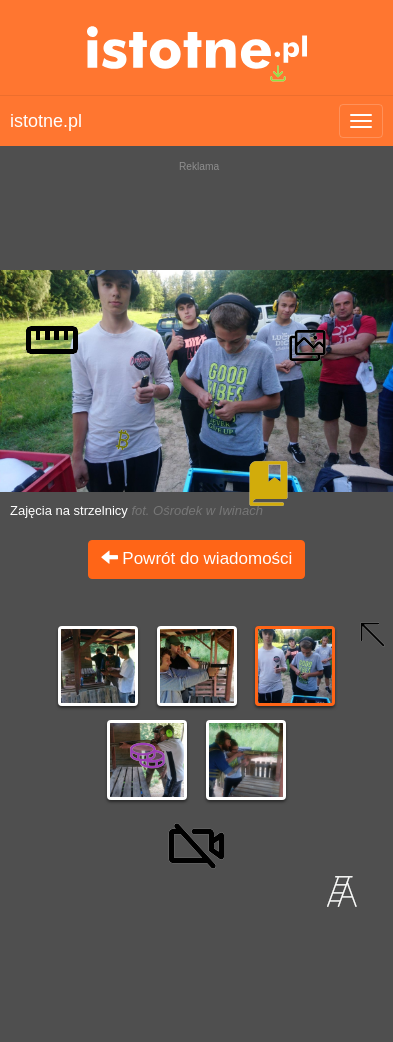 This screenshot has height=1042, width=393. I want to click on access tools or equipment section, so click(342, 891).